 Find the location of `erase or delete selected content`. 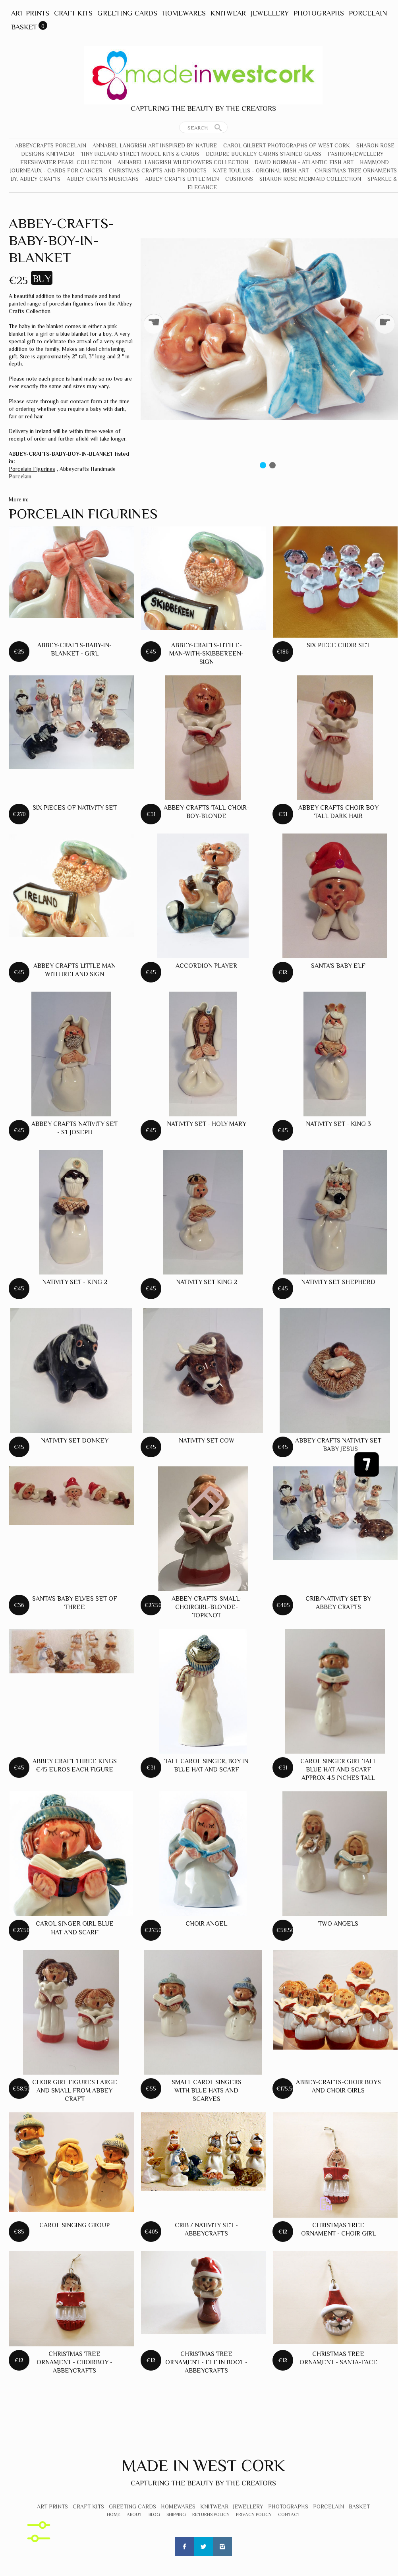

erase or delete selected content is located at coordinates (205, 1503).